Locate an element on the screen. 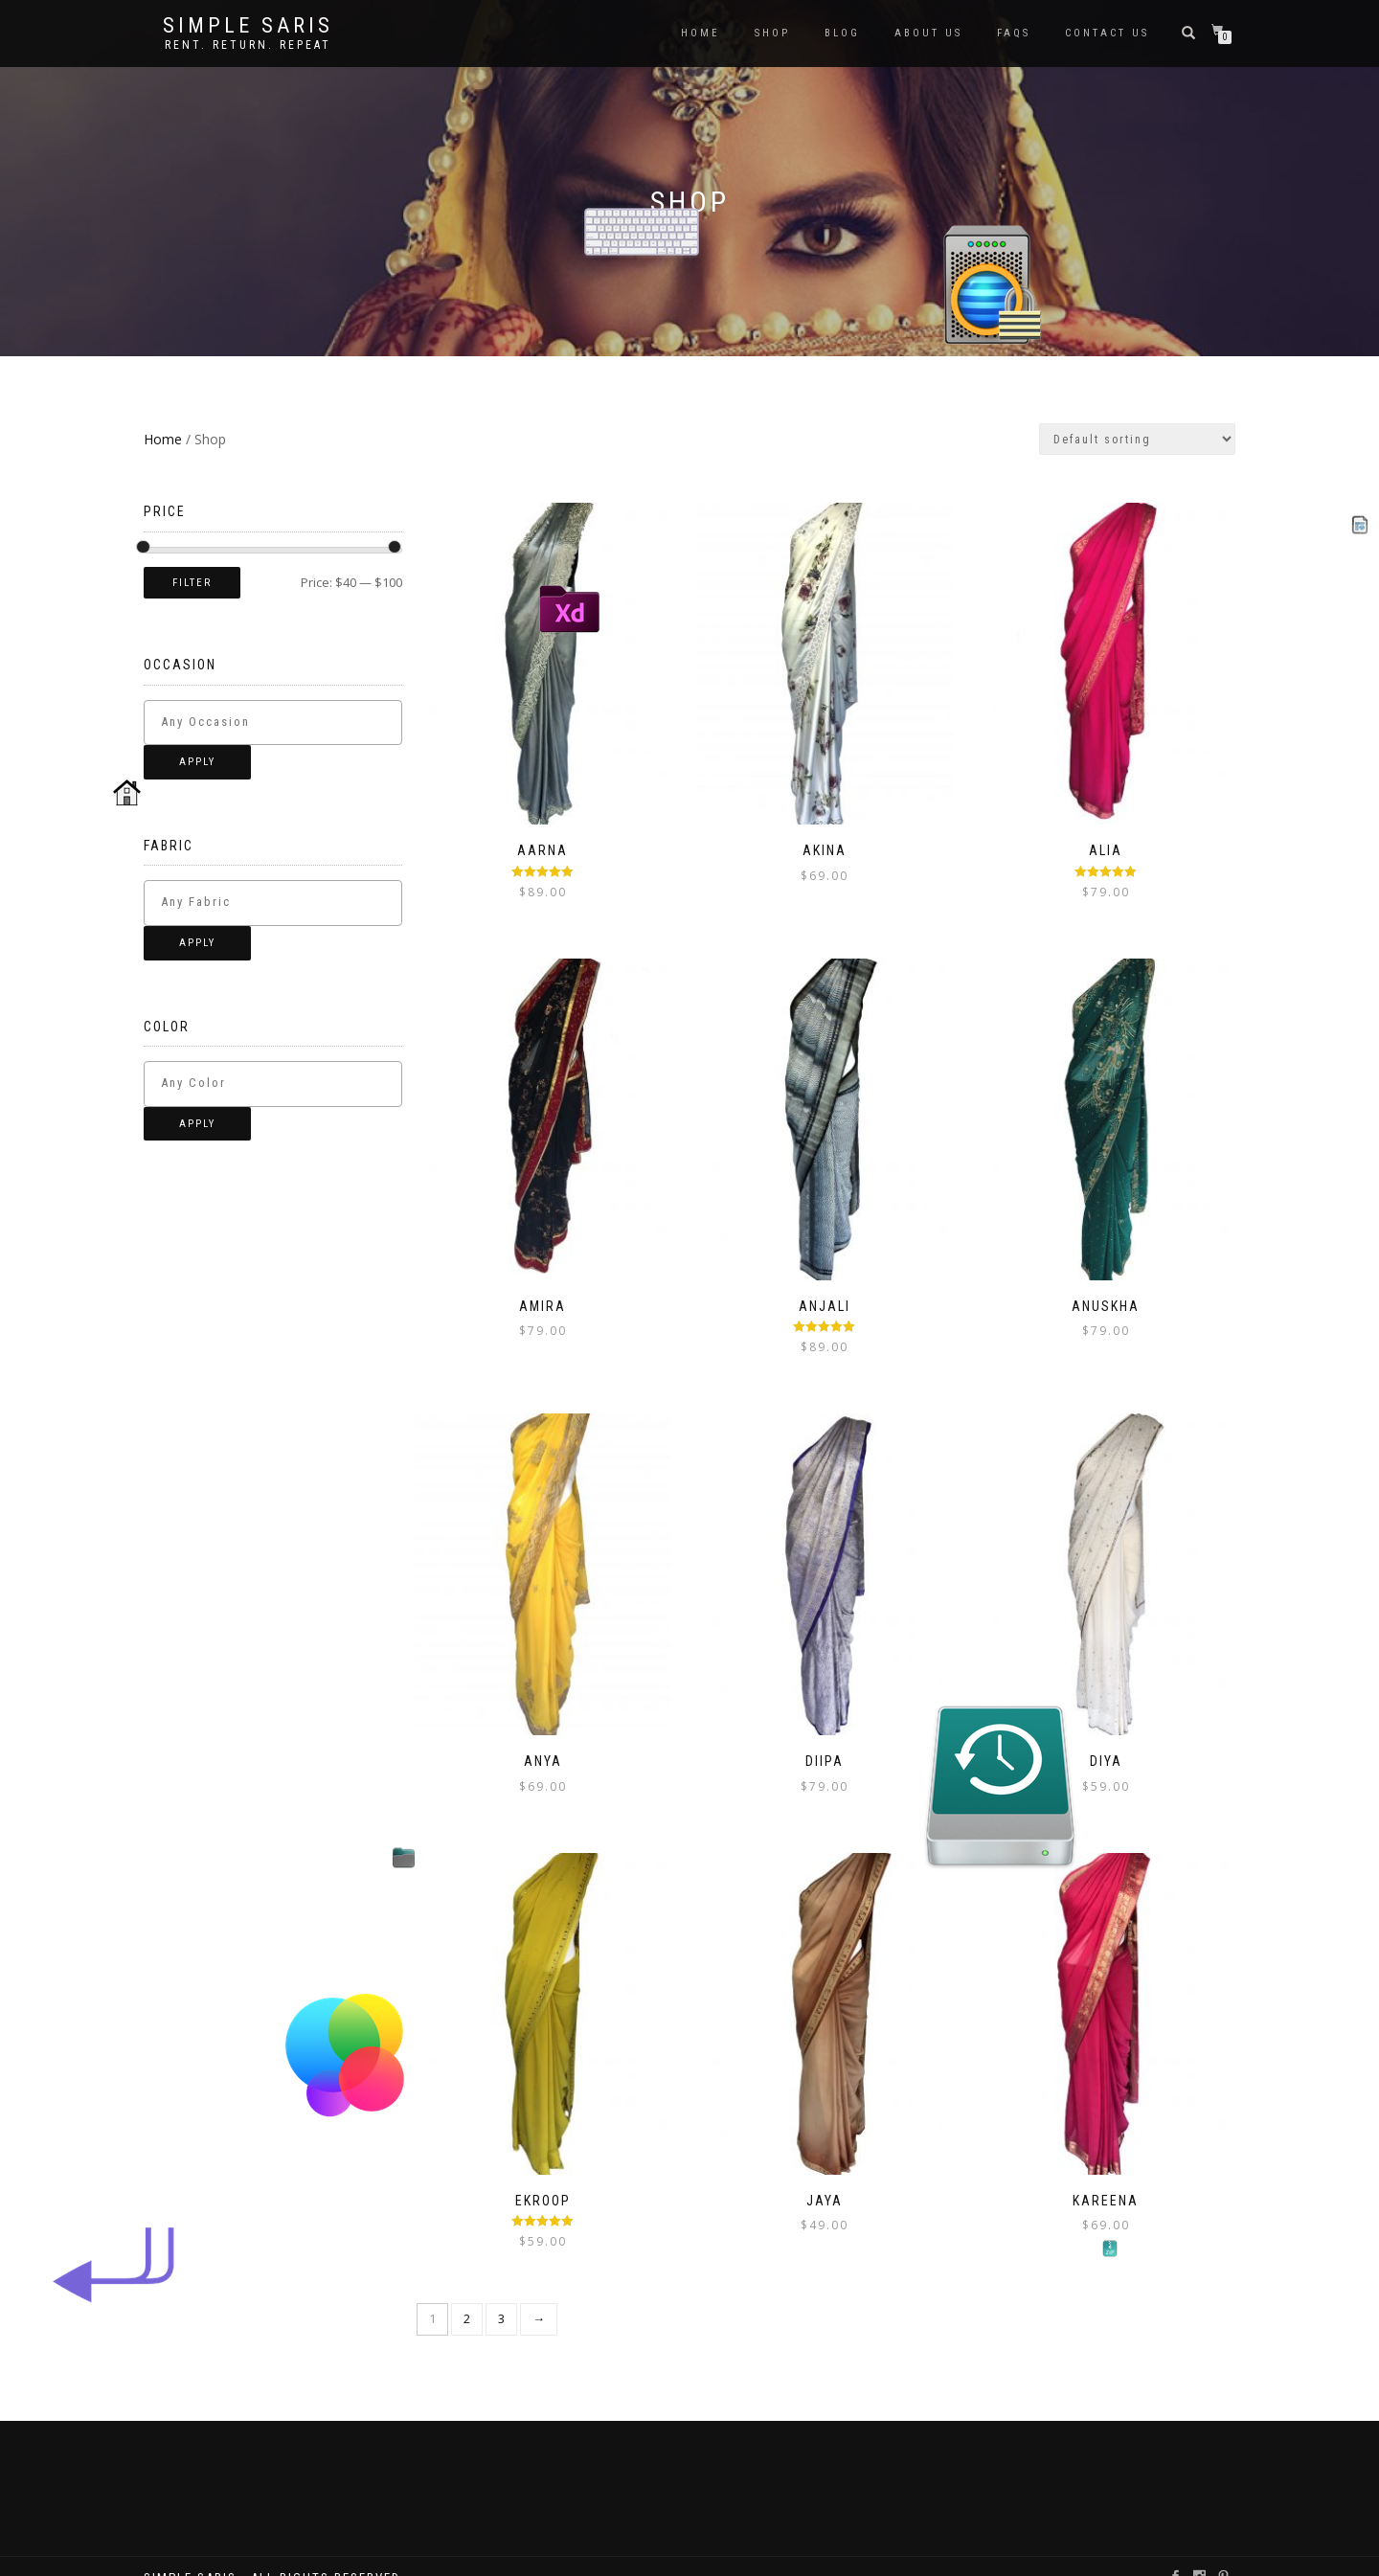 This screenshot has height=2576, width=1379. open folder containing Adobe XD project files is located at coordinates (569, 610).